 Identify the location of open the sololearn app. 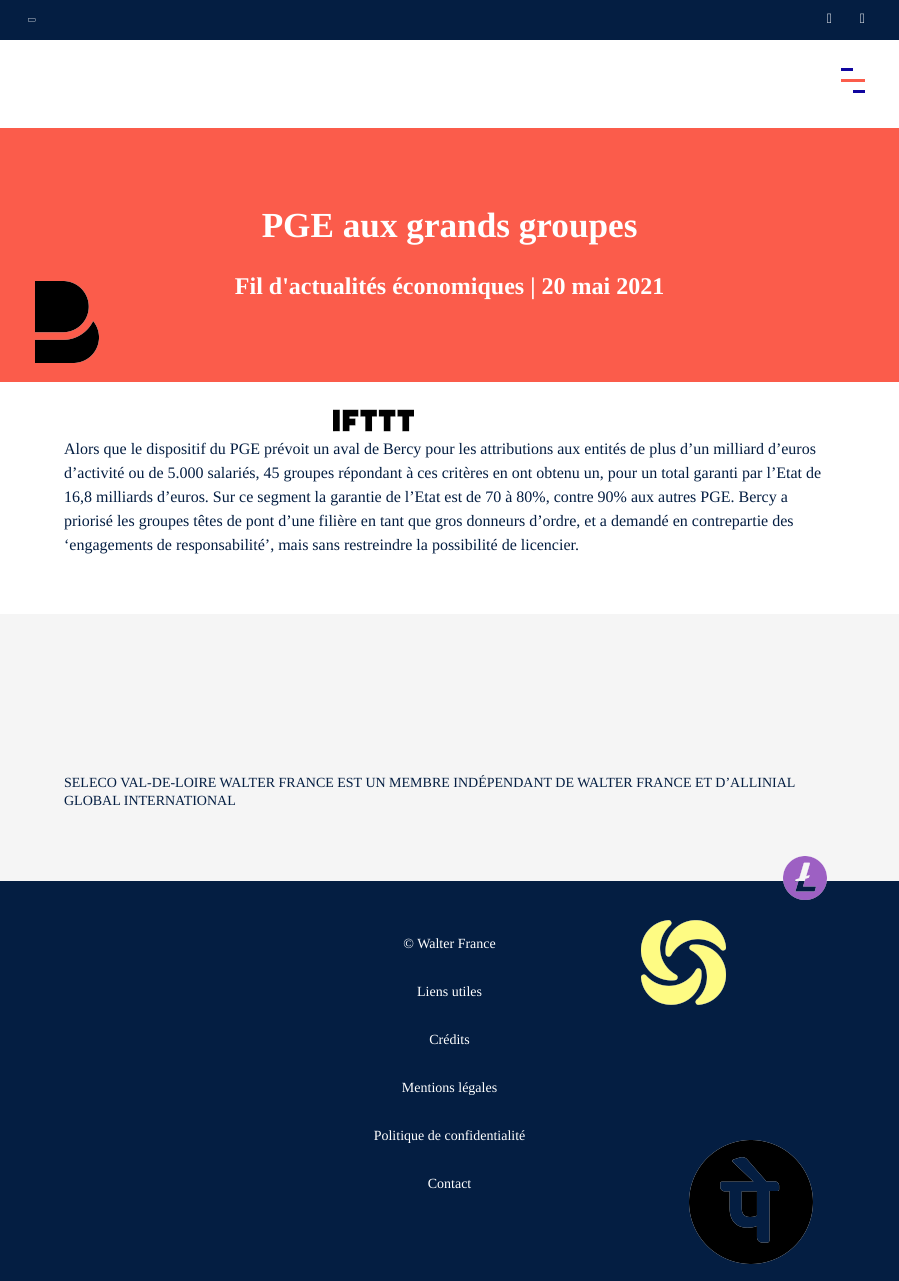
(683, 962).